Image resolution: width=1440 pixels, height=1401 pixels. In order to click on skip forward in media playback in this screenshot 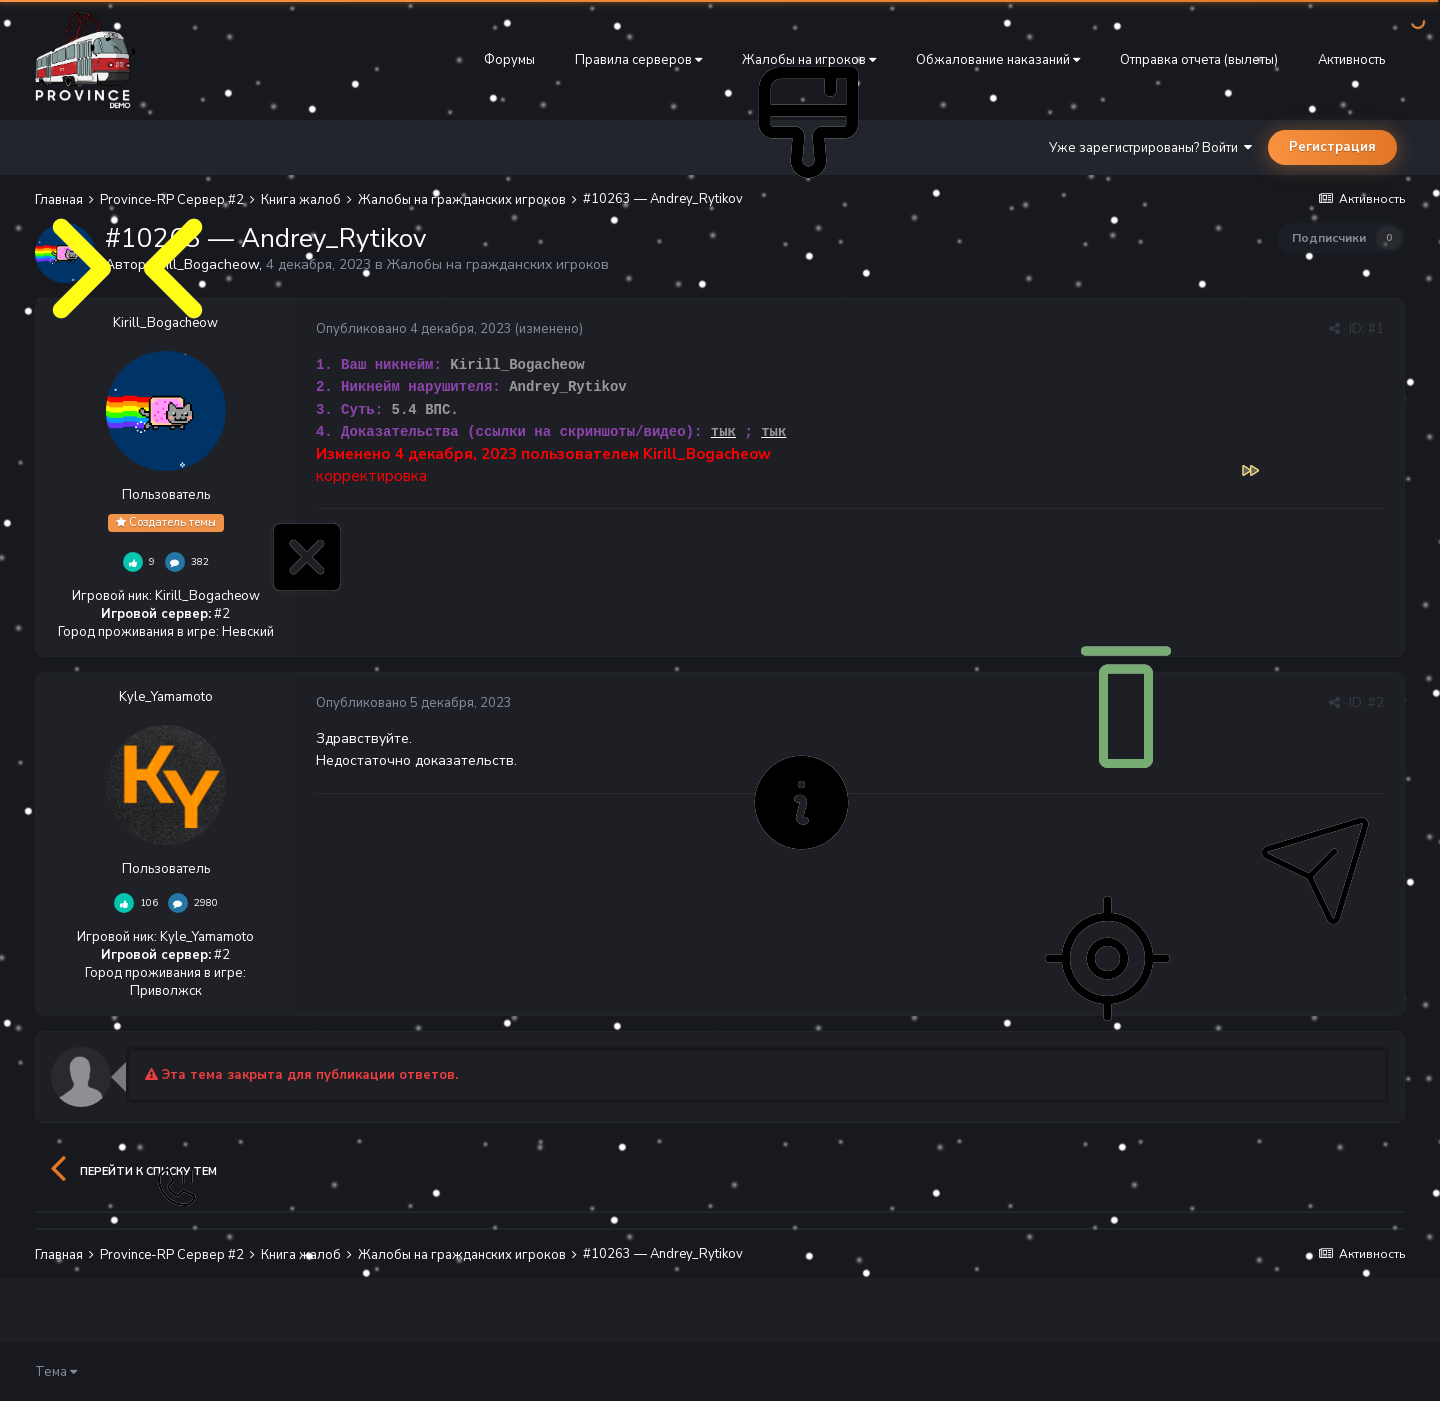, I will do `click(1249, 470)`.